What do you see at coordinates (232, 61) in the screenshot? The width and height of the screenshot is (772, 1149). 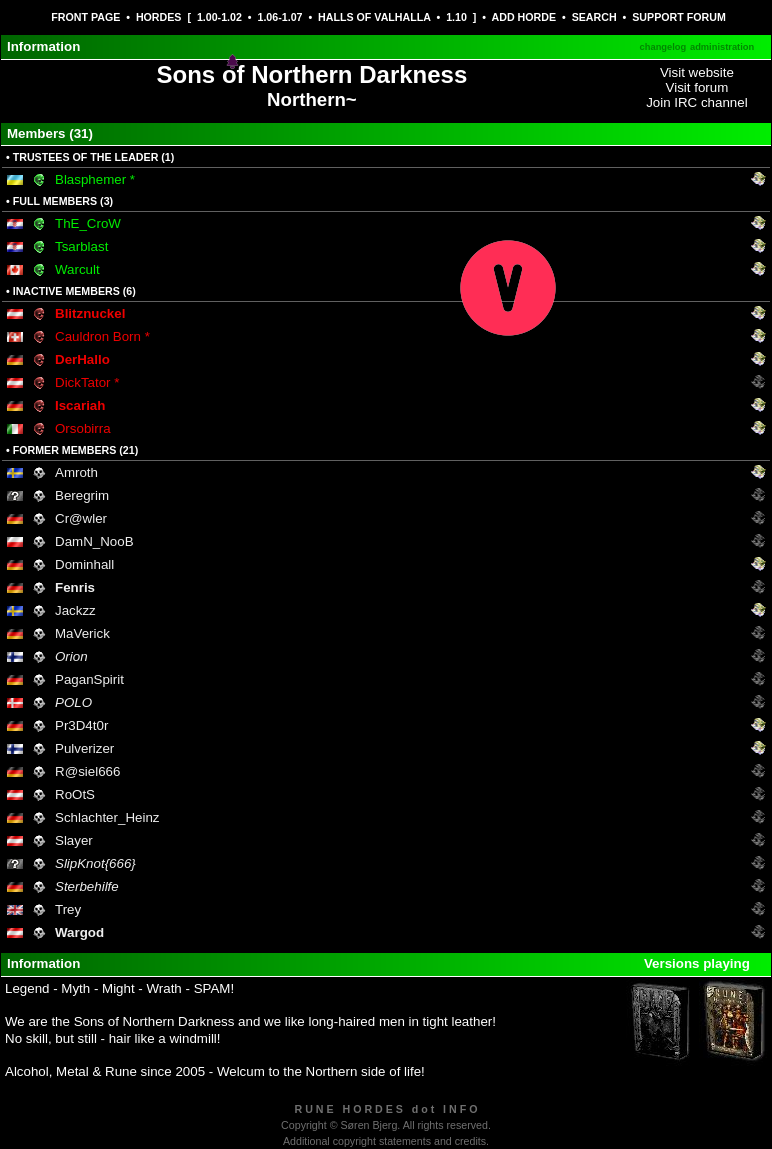 I see `indicates holiday or christmas-themed content` at bounding box center [232, 61].